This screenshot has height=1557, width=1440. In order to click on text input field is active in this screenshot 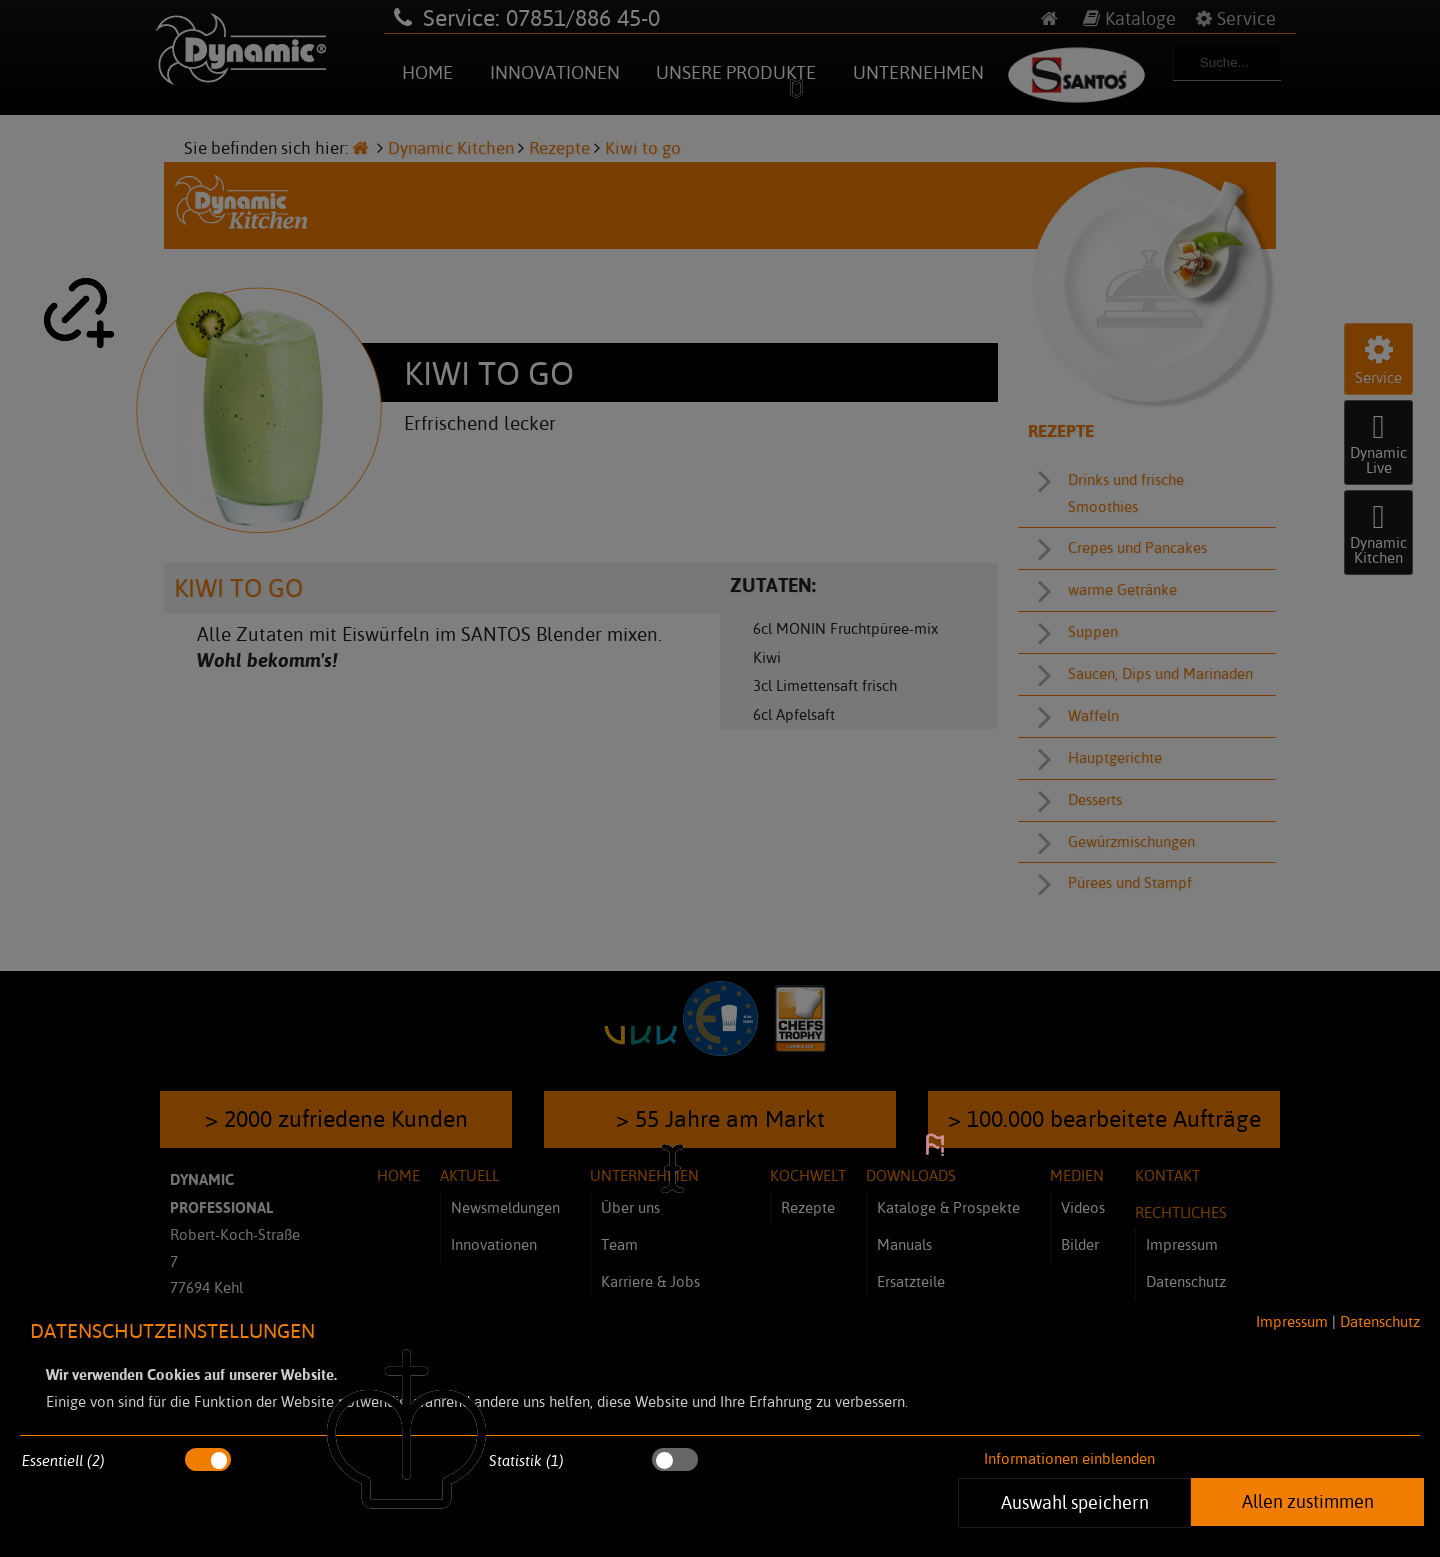, I will do `click(672, 1168)`.